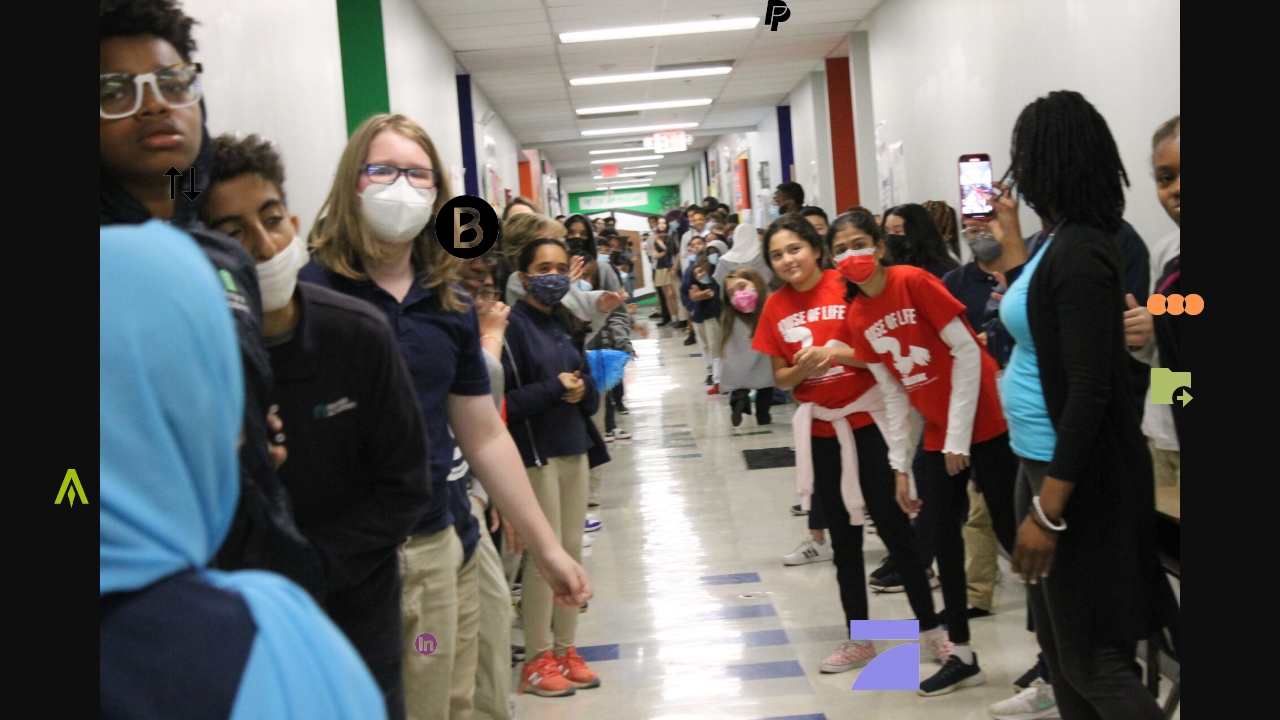  I want to click on sort items in ascending or descending order, so click(182, 183).